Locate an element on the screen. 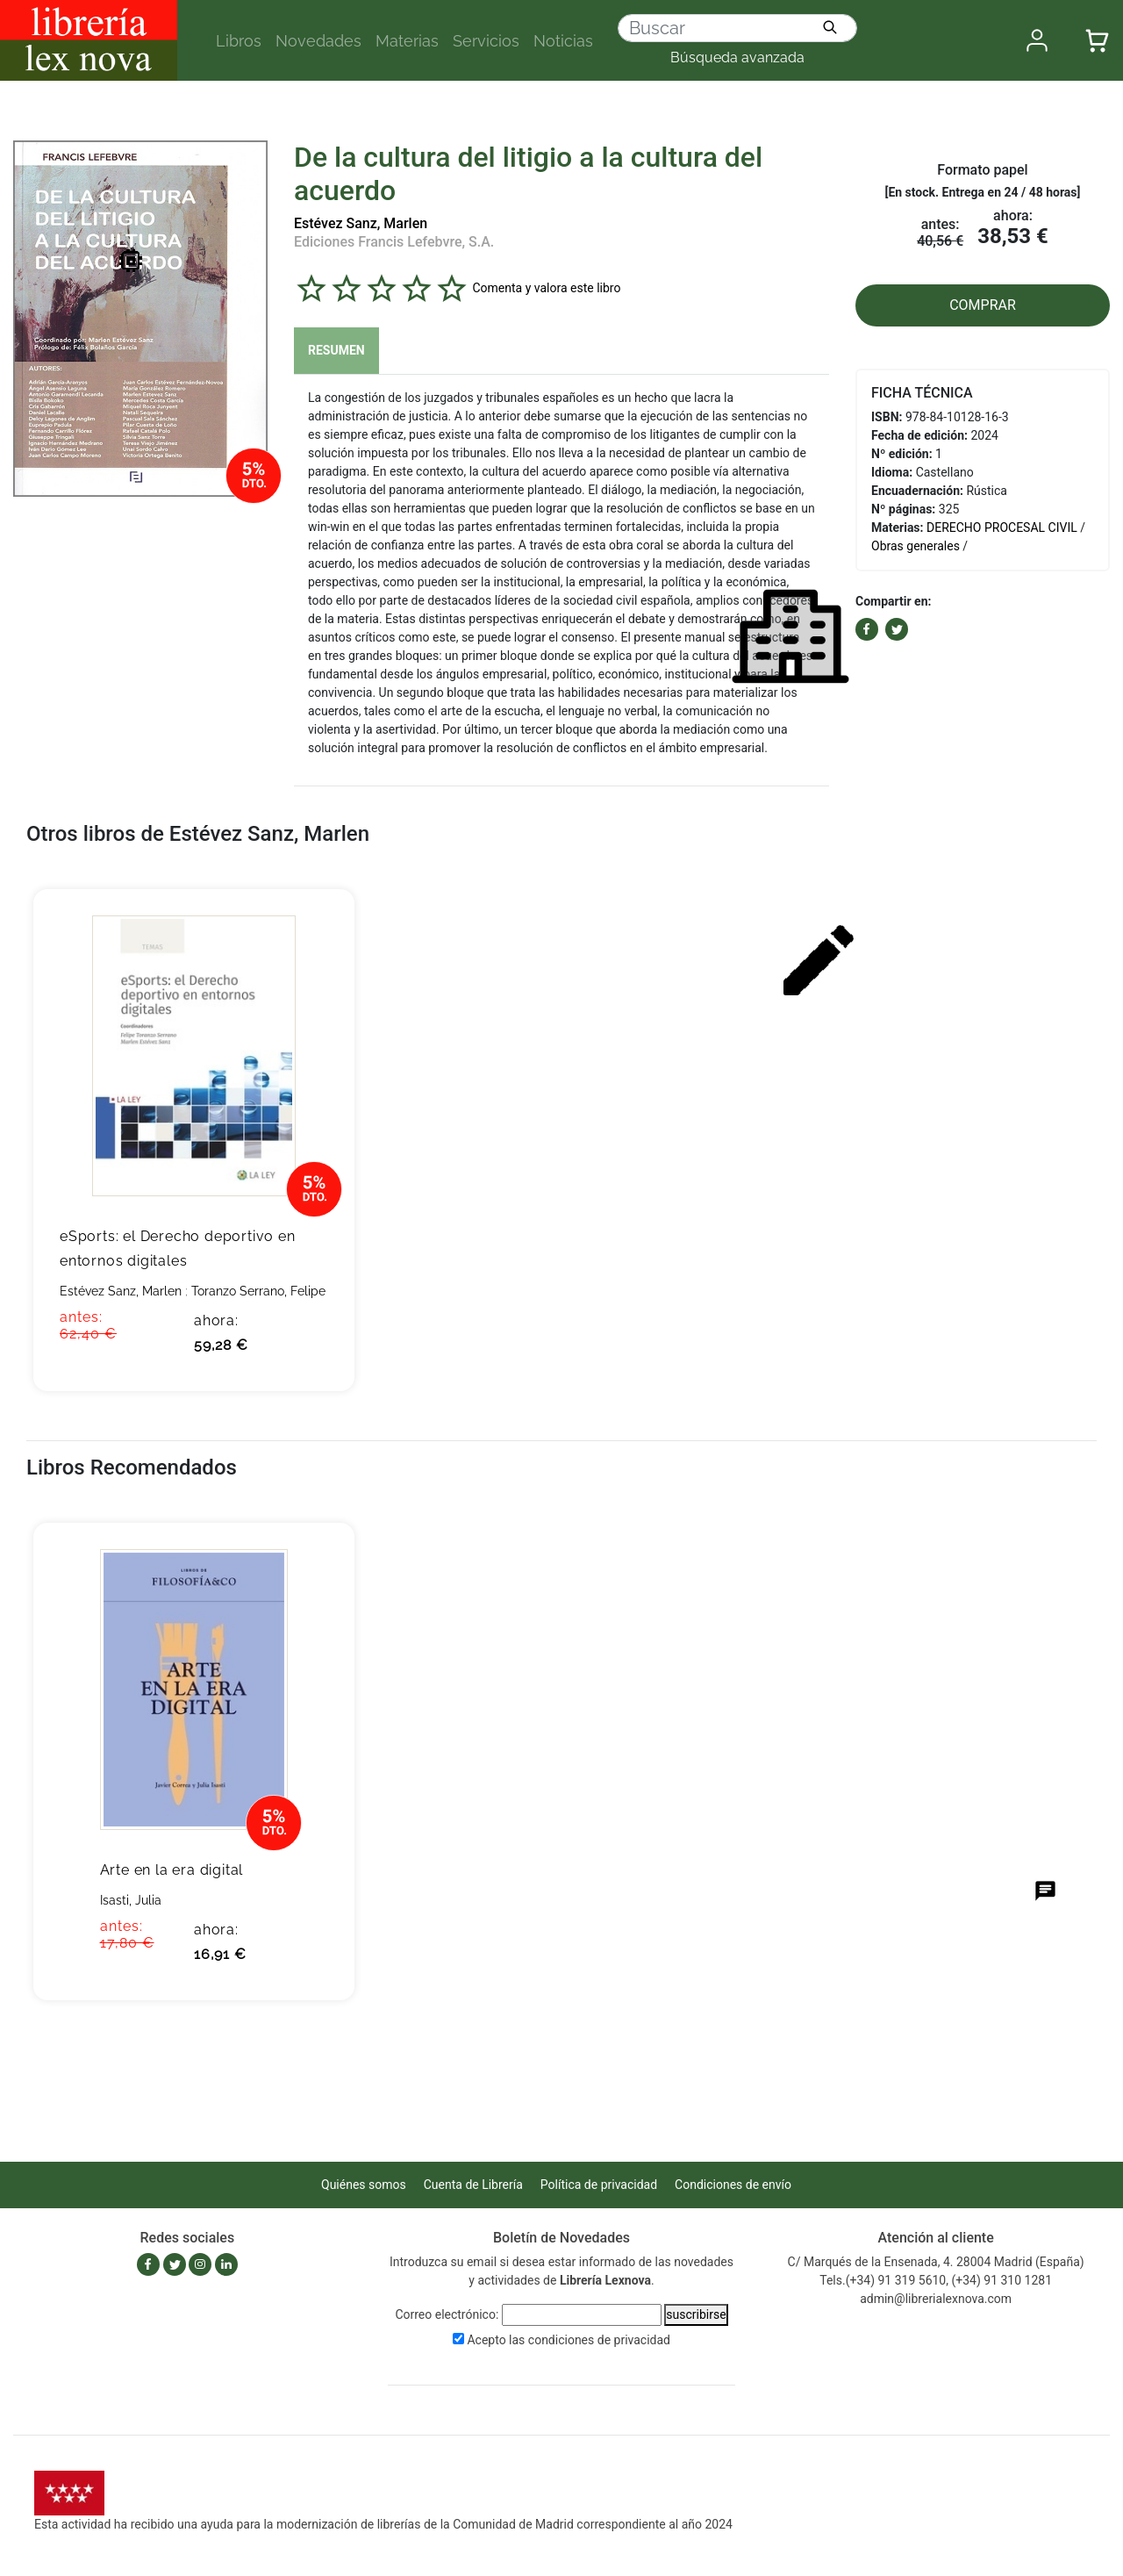 This screenshot has height=2576, width=1123. view apartment or residential listings is located at coordinates (790, 636).